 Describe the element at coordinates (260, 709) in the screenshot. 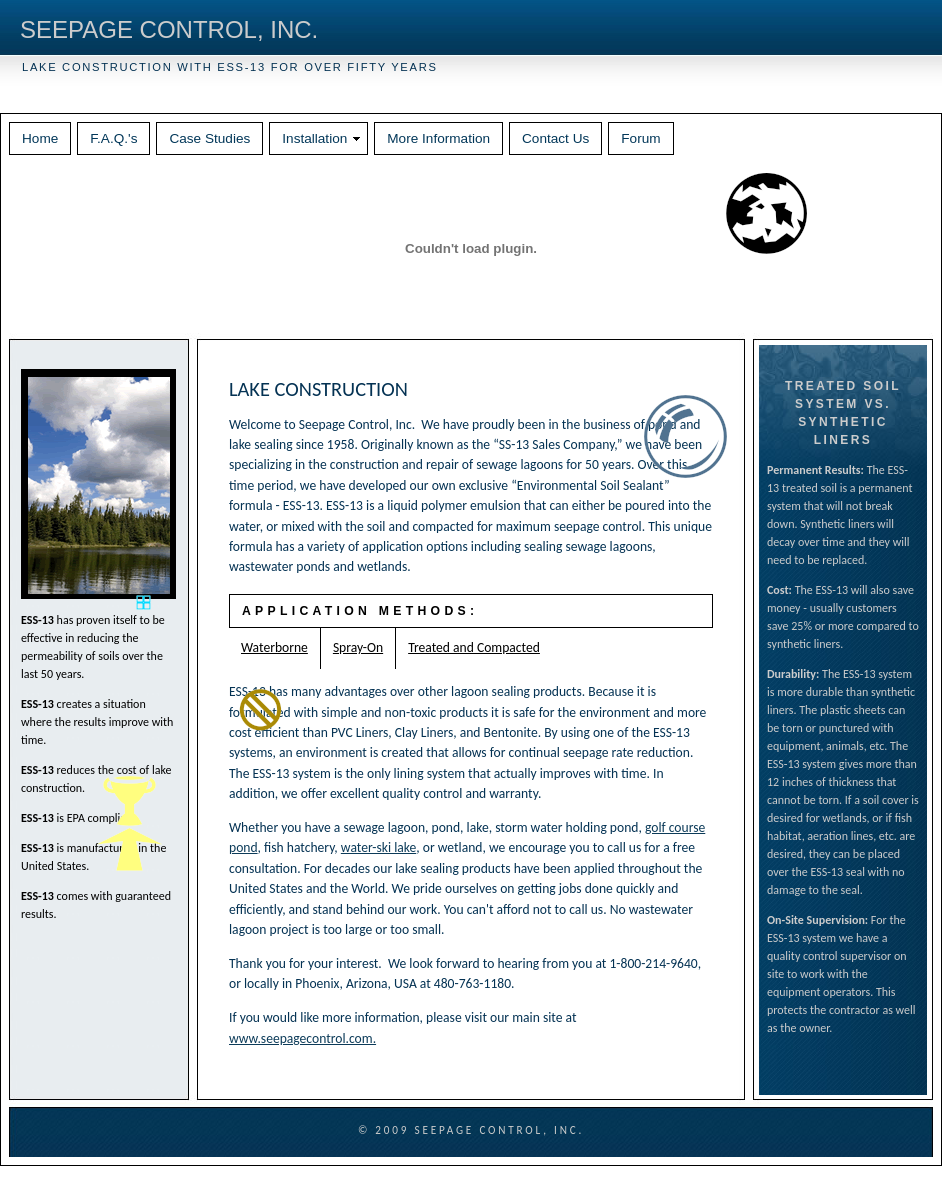

I see `indicates a blocked or prohibited action` at that location.